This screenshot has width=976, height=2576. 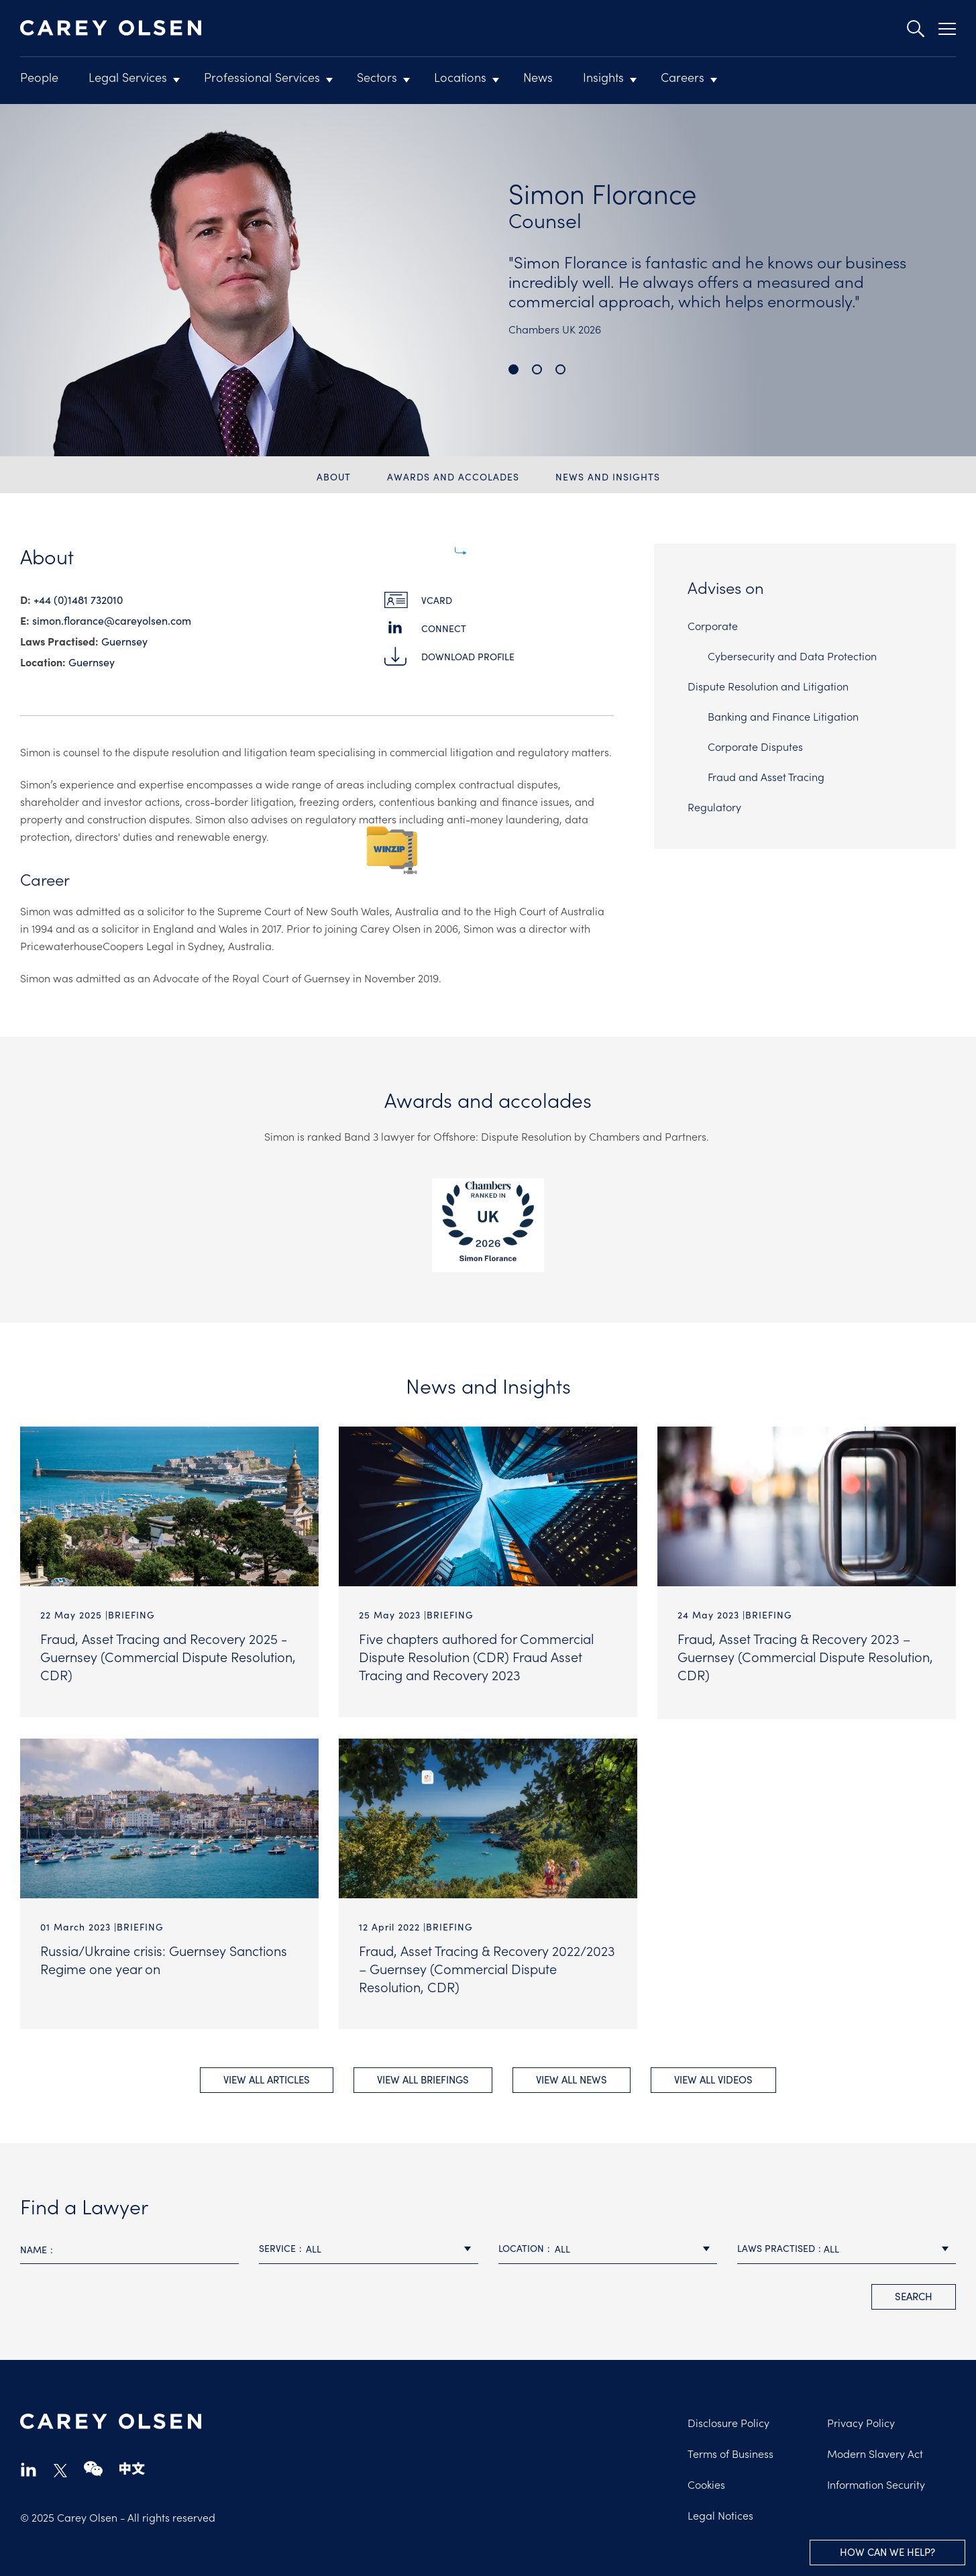 What do you see at coordinates (392, 847) in the screenshot?
I see `open folder containing WinZip compressed files` at bounding box center [392, 847].